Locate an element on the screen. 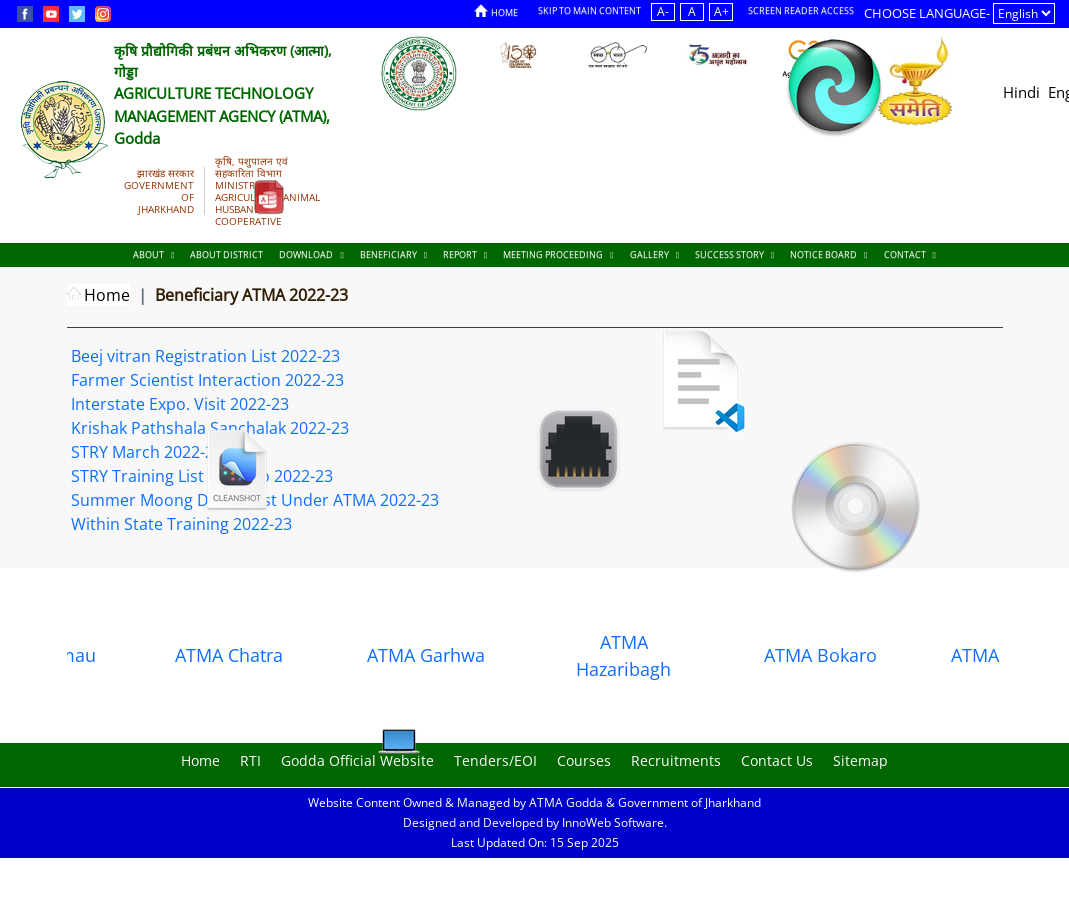 Image resolution: width=1069 pixels, height=899 pixels. open a file in Visual Studio Code is located at coordinates (700, 381).